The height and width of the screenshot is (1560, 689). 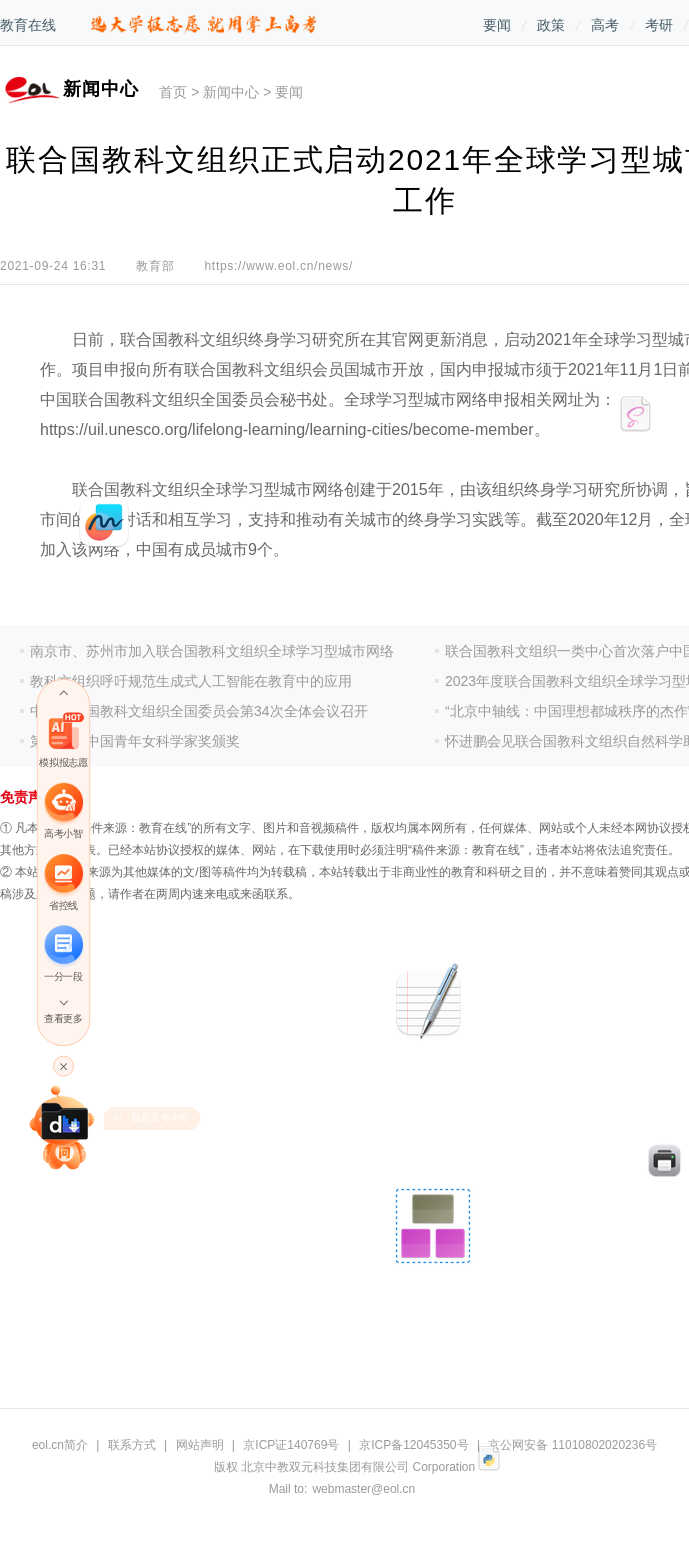 What do you see at coordinates (64, 1122) in the screenshot?
I see `open deemix music downloads folder` at bounding box center [64, 1122].